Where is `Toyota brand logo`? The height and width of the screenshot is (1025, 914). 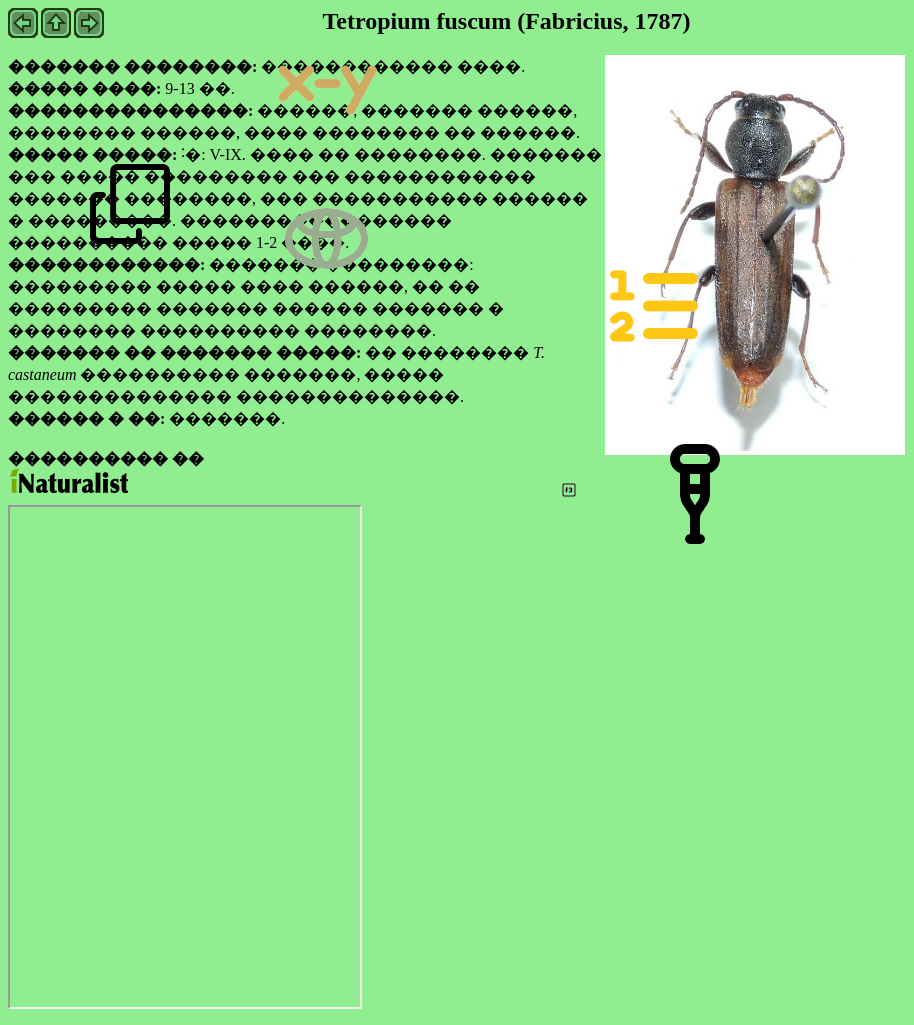 Toyota brand logo is located at coordinates (326, 238).